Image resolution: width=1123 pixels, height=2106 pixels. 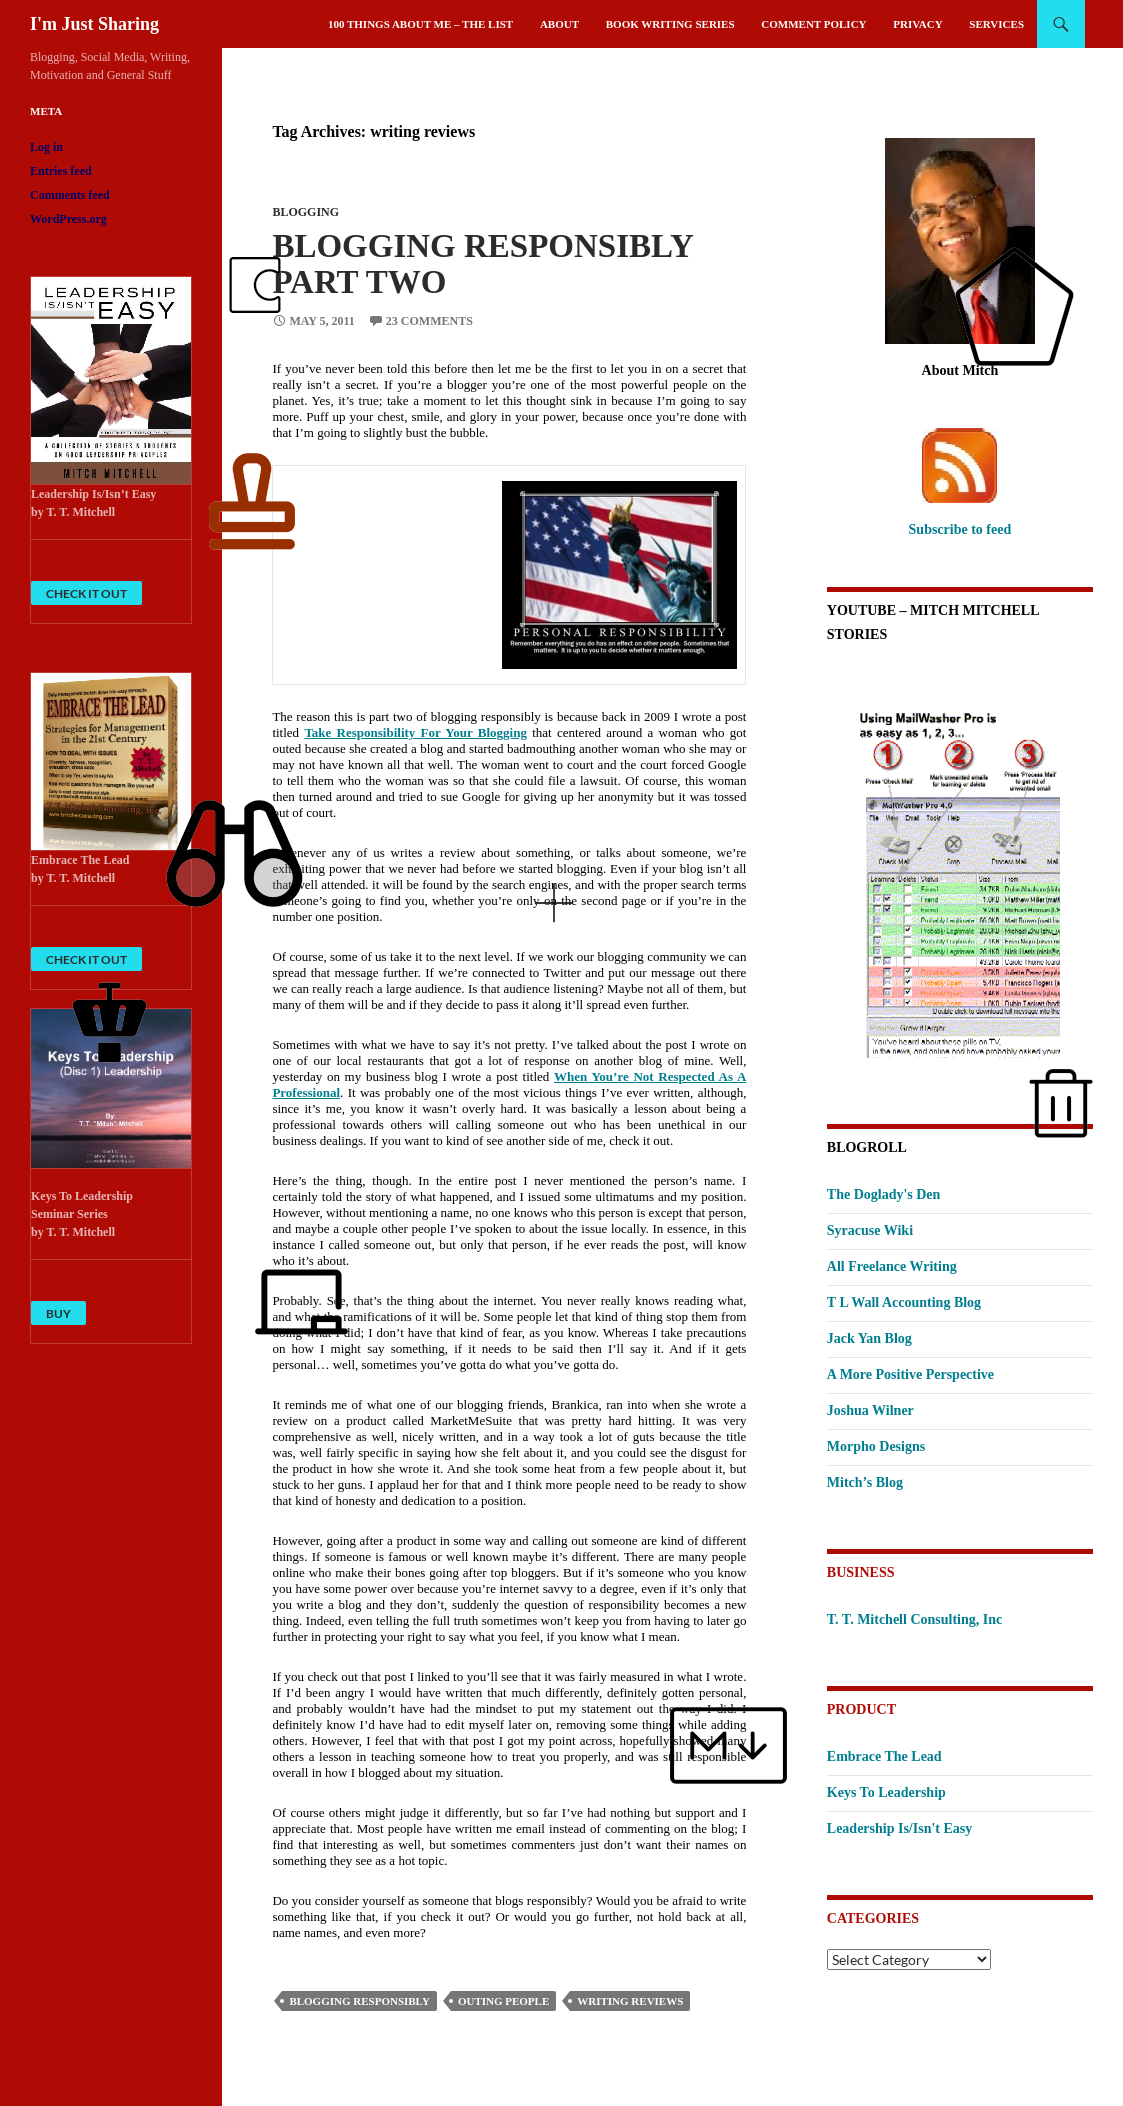 What do you see at coordinates (255, 285) in the screenshot?
I see `open Coda app` at bounding box center [255, 285].